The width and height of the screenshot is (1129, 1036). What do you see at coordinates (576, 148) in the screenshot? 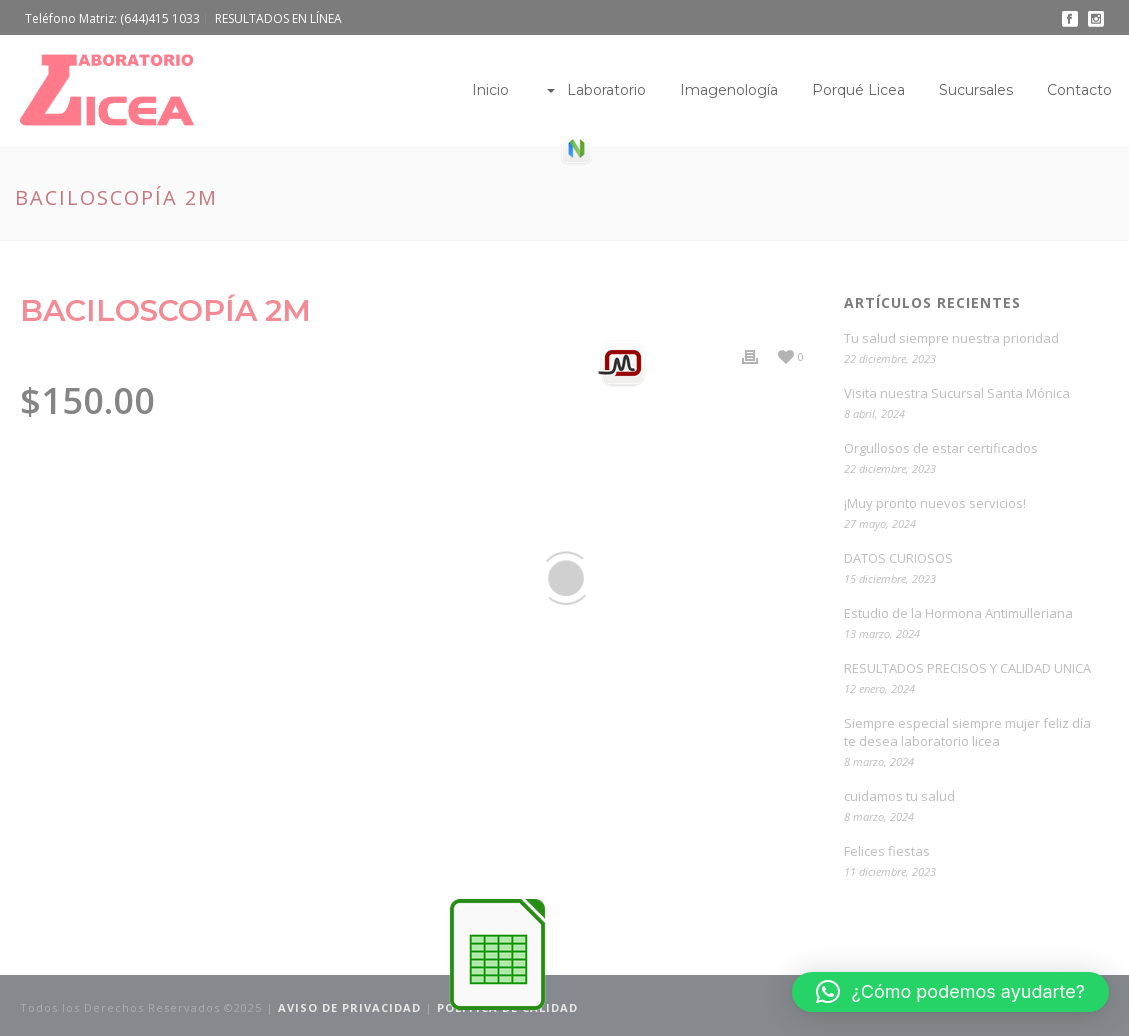
I see `open neovim text editor` at bounding box center [576, 148].